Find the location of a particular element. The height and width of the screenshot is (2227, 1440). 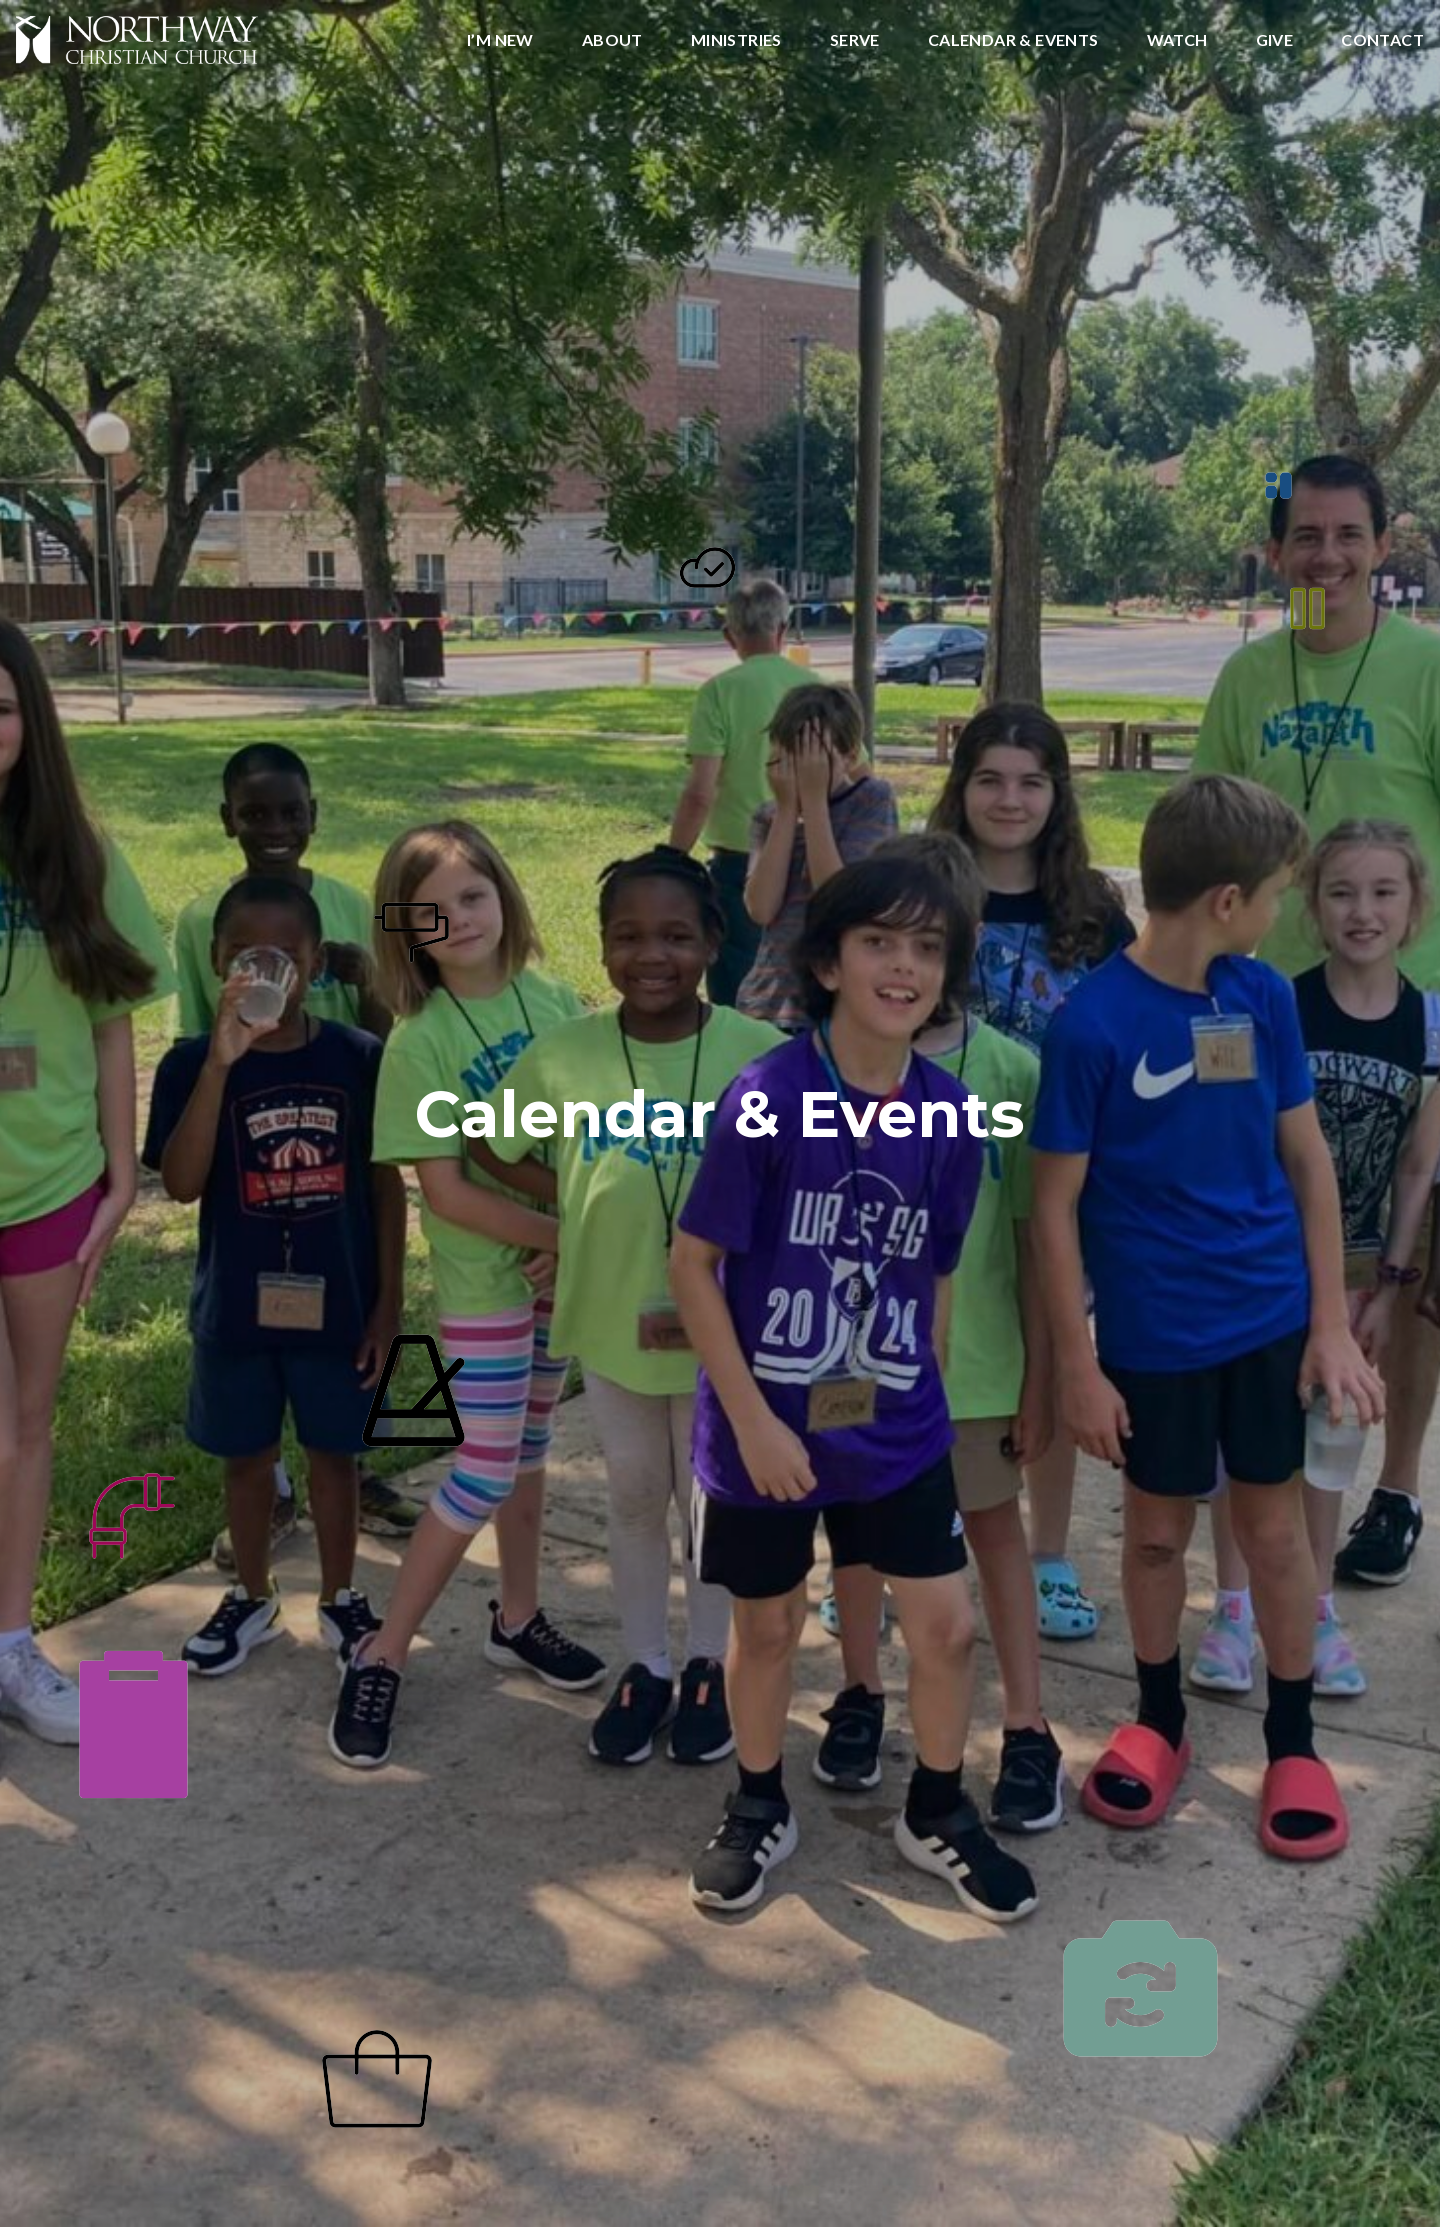

view your shopping bag is located at coordinates (377, 2085).